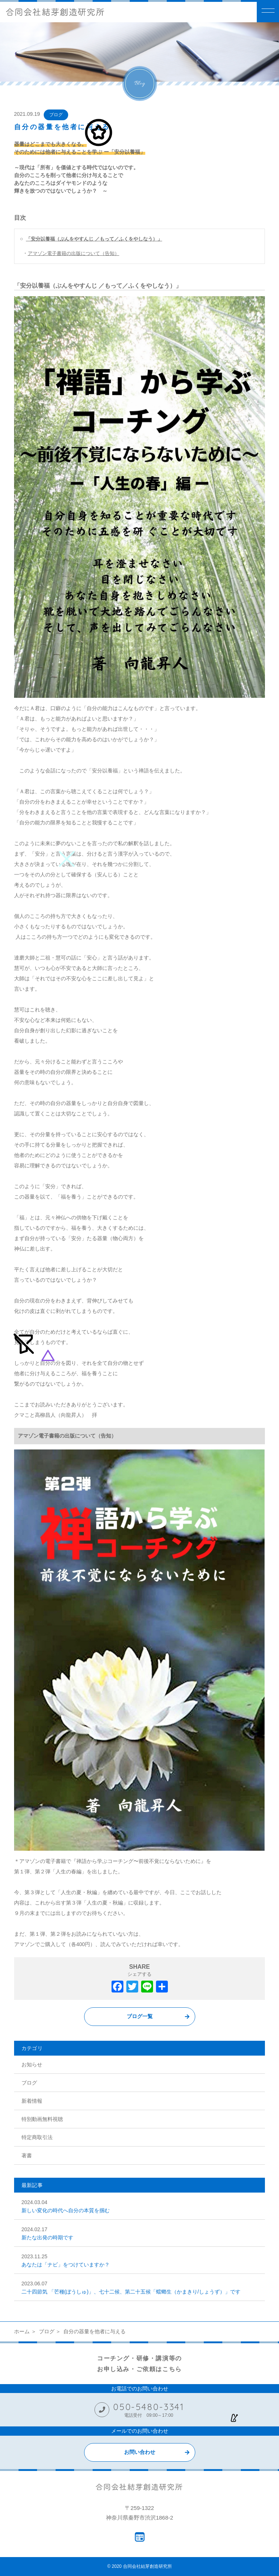 This screenshot has height=2576, width=279. What do you see at coordinates (24, 1344) in the screenshot?
I see `clear all active filters` at bounding box center [24, 1344].